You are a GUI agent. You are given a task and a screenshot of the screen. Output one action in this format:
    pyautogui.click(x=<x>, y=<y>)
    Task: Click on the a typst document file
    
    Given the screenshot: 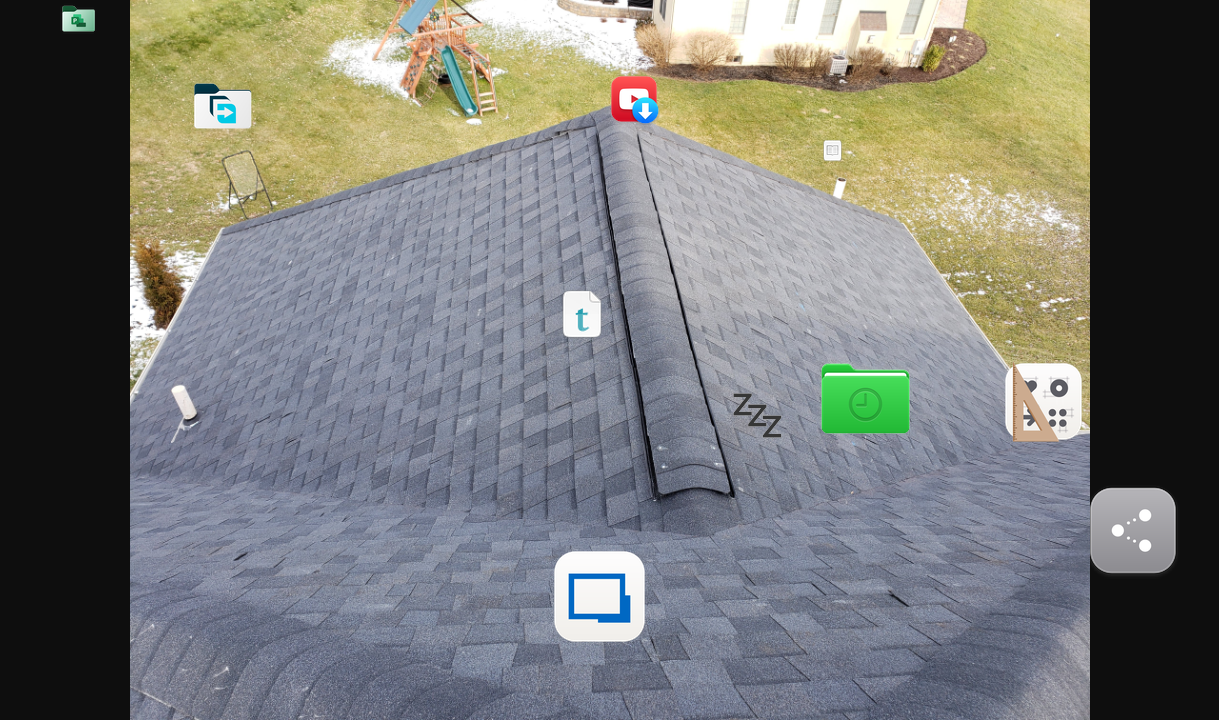 What is the action you would take?
    pyautogui.click(x=582, y=314)
    